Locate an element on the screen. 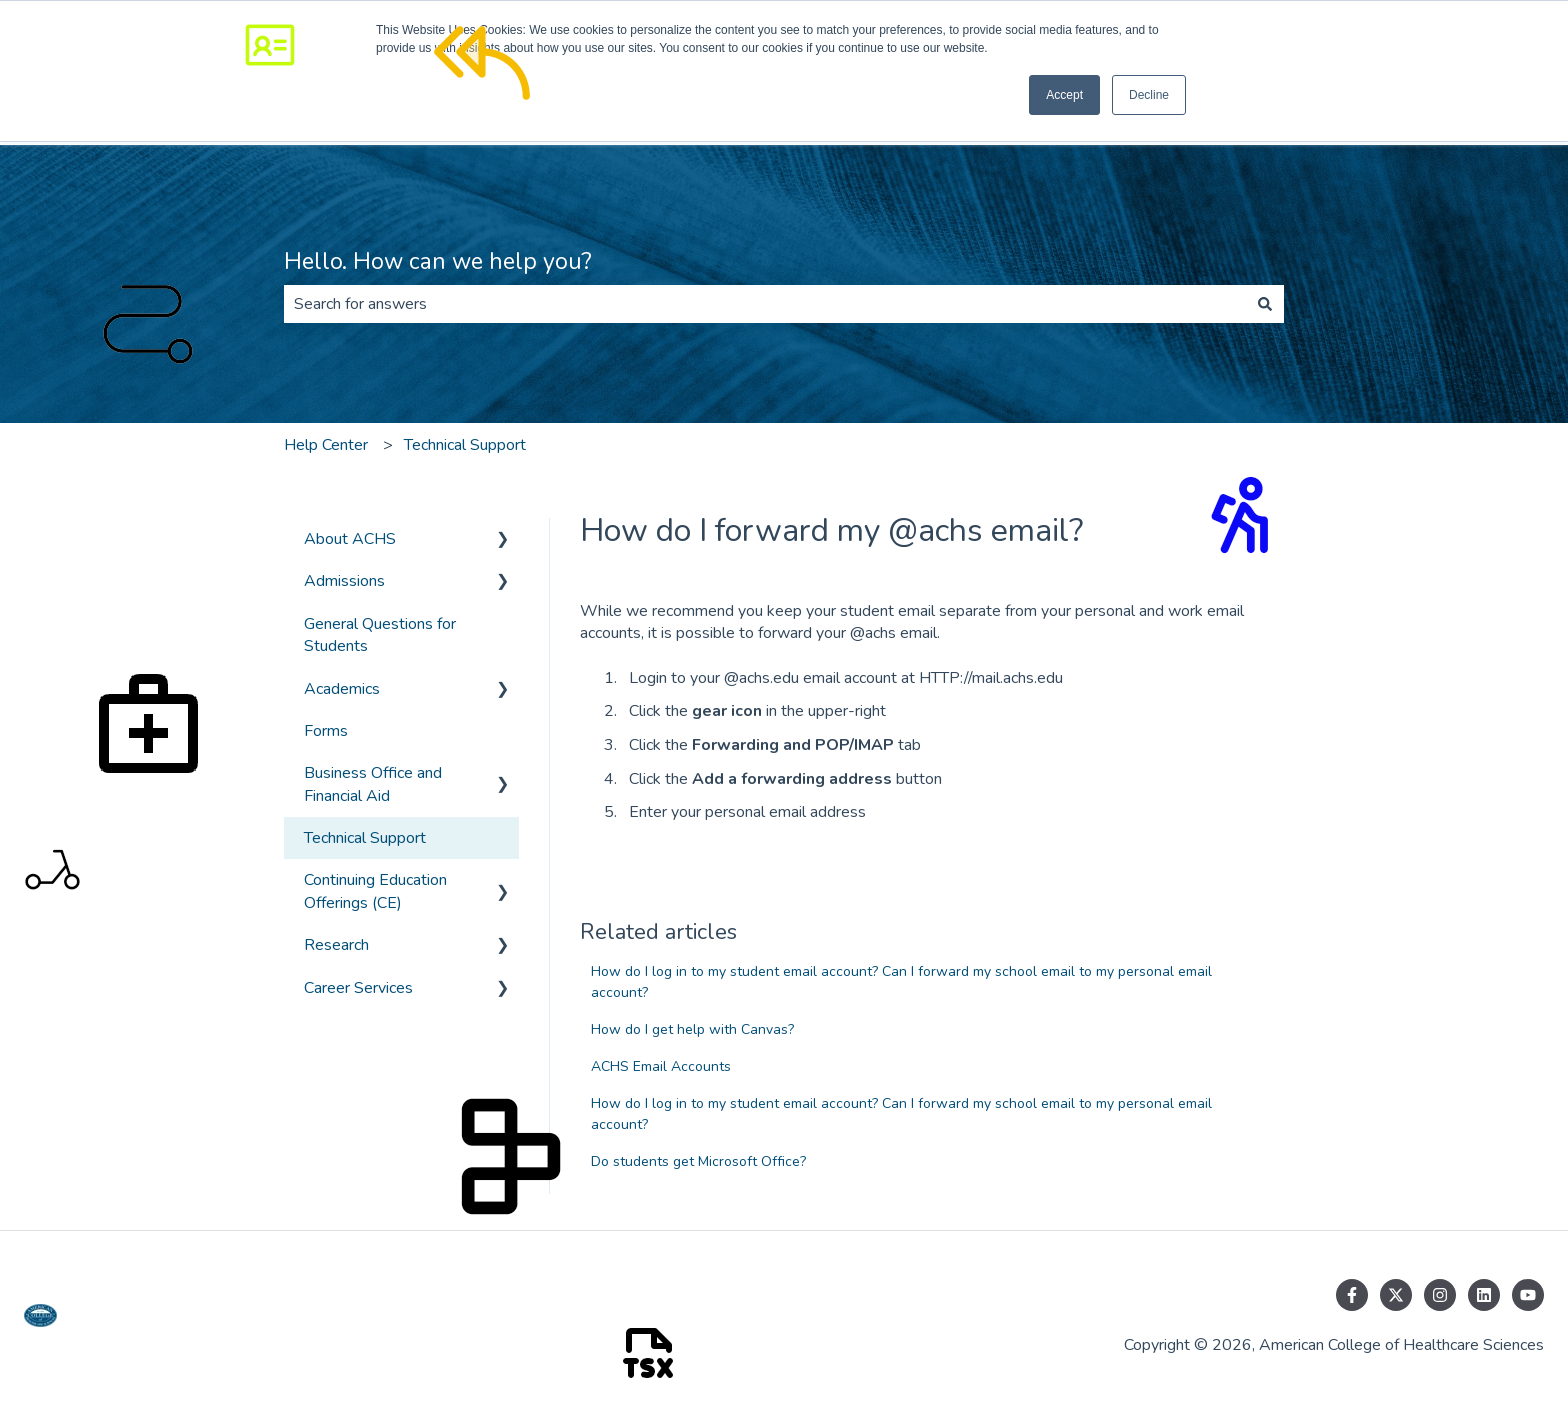  indicates a TypeScript React (.tsx) file is located at coordinates (649, 1355).